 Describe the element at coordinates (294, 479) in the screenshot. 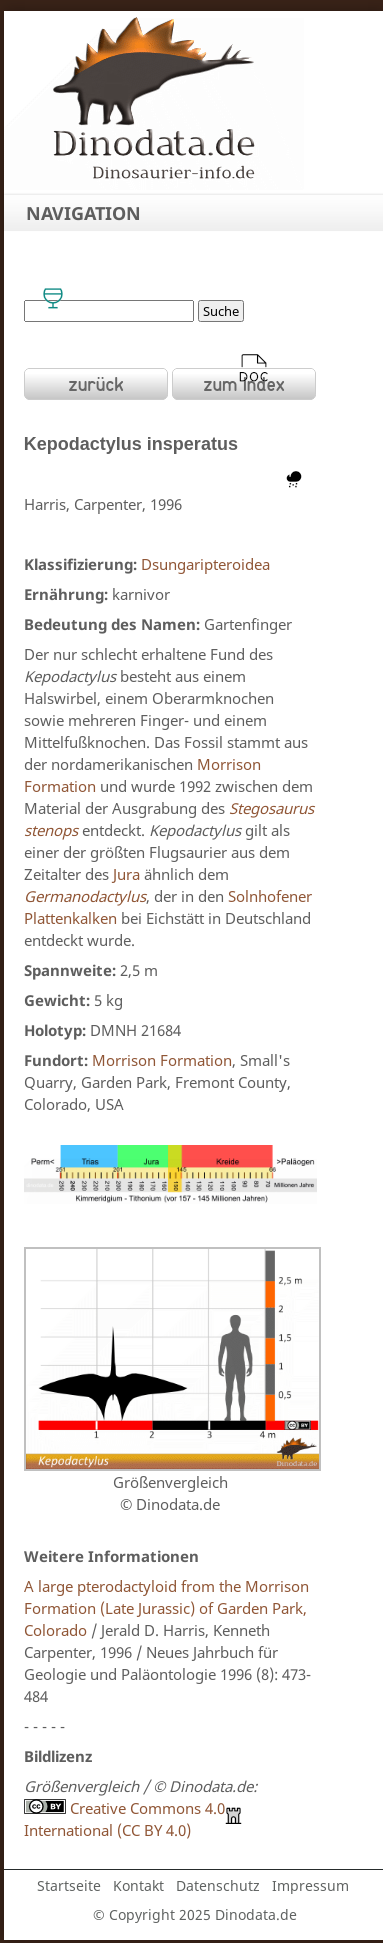

I see `indicates snowy weather conditions` at that location.